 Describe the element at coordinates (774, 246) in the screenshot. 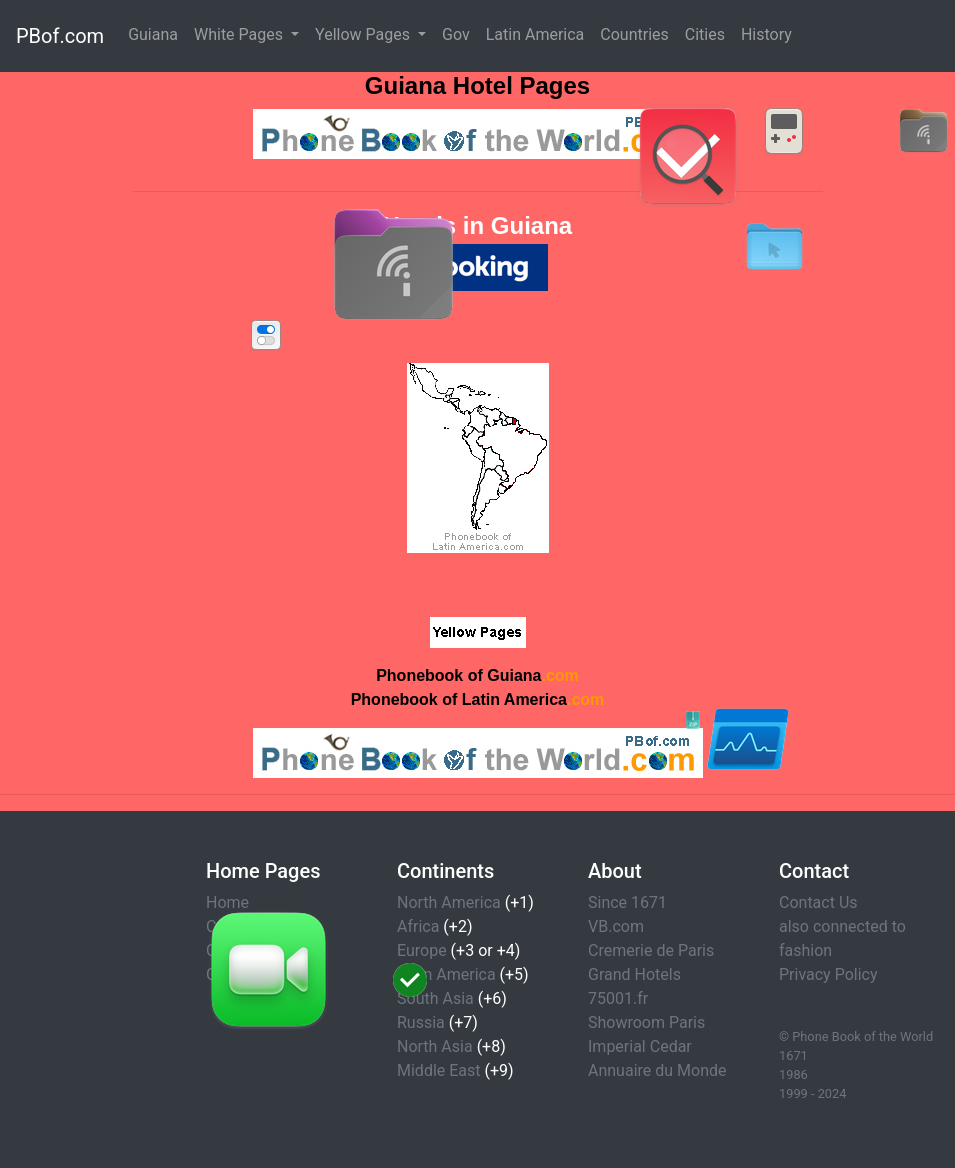

I see `open krusader file manager` at that location.